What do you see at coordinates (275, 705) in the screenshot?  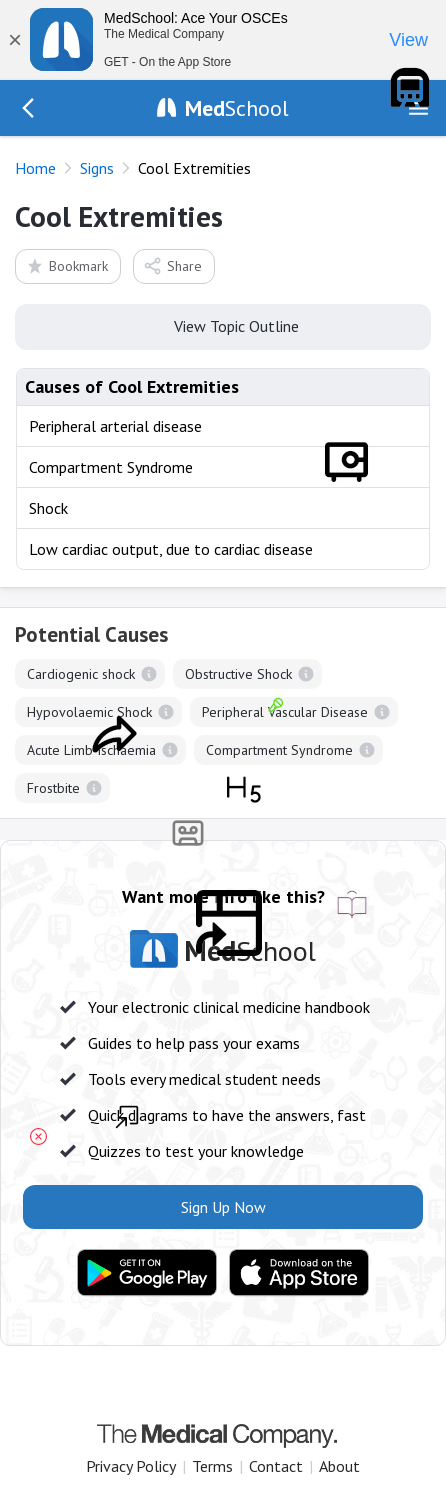 I see `access voice or audio recording features` at bounding box center [275, 705].